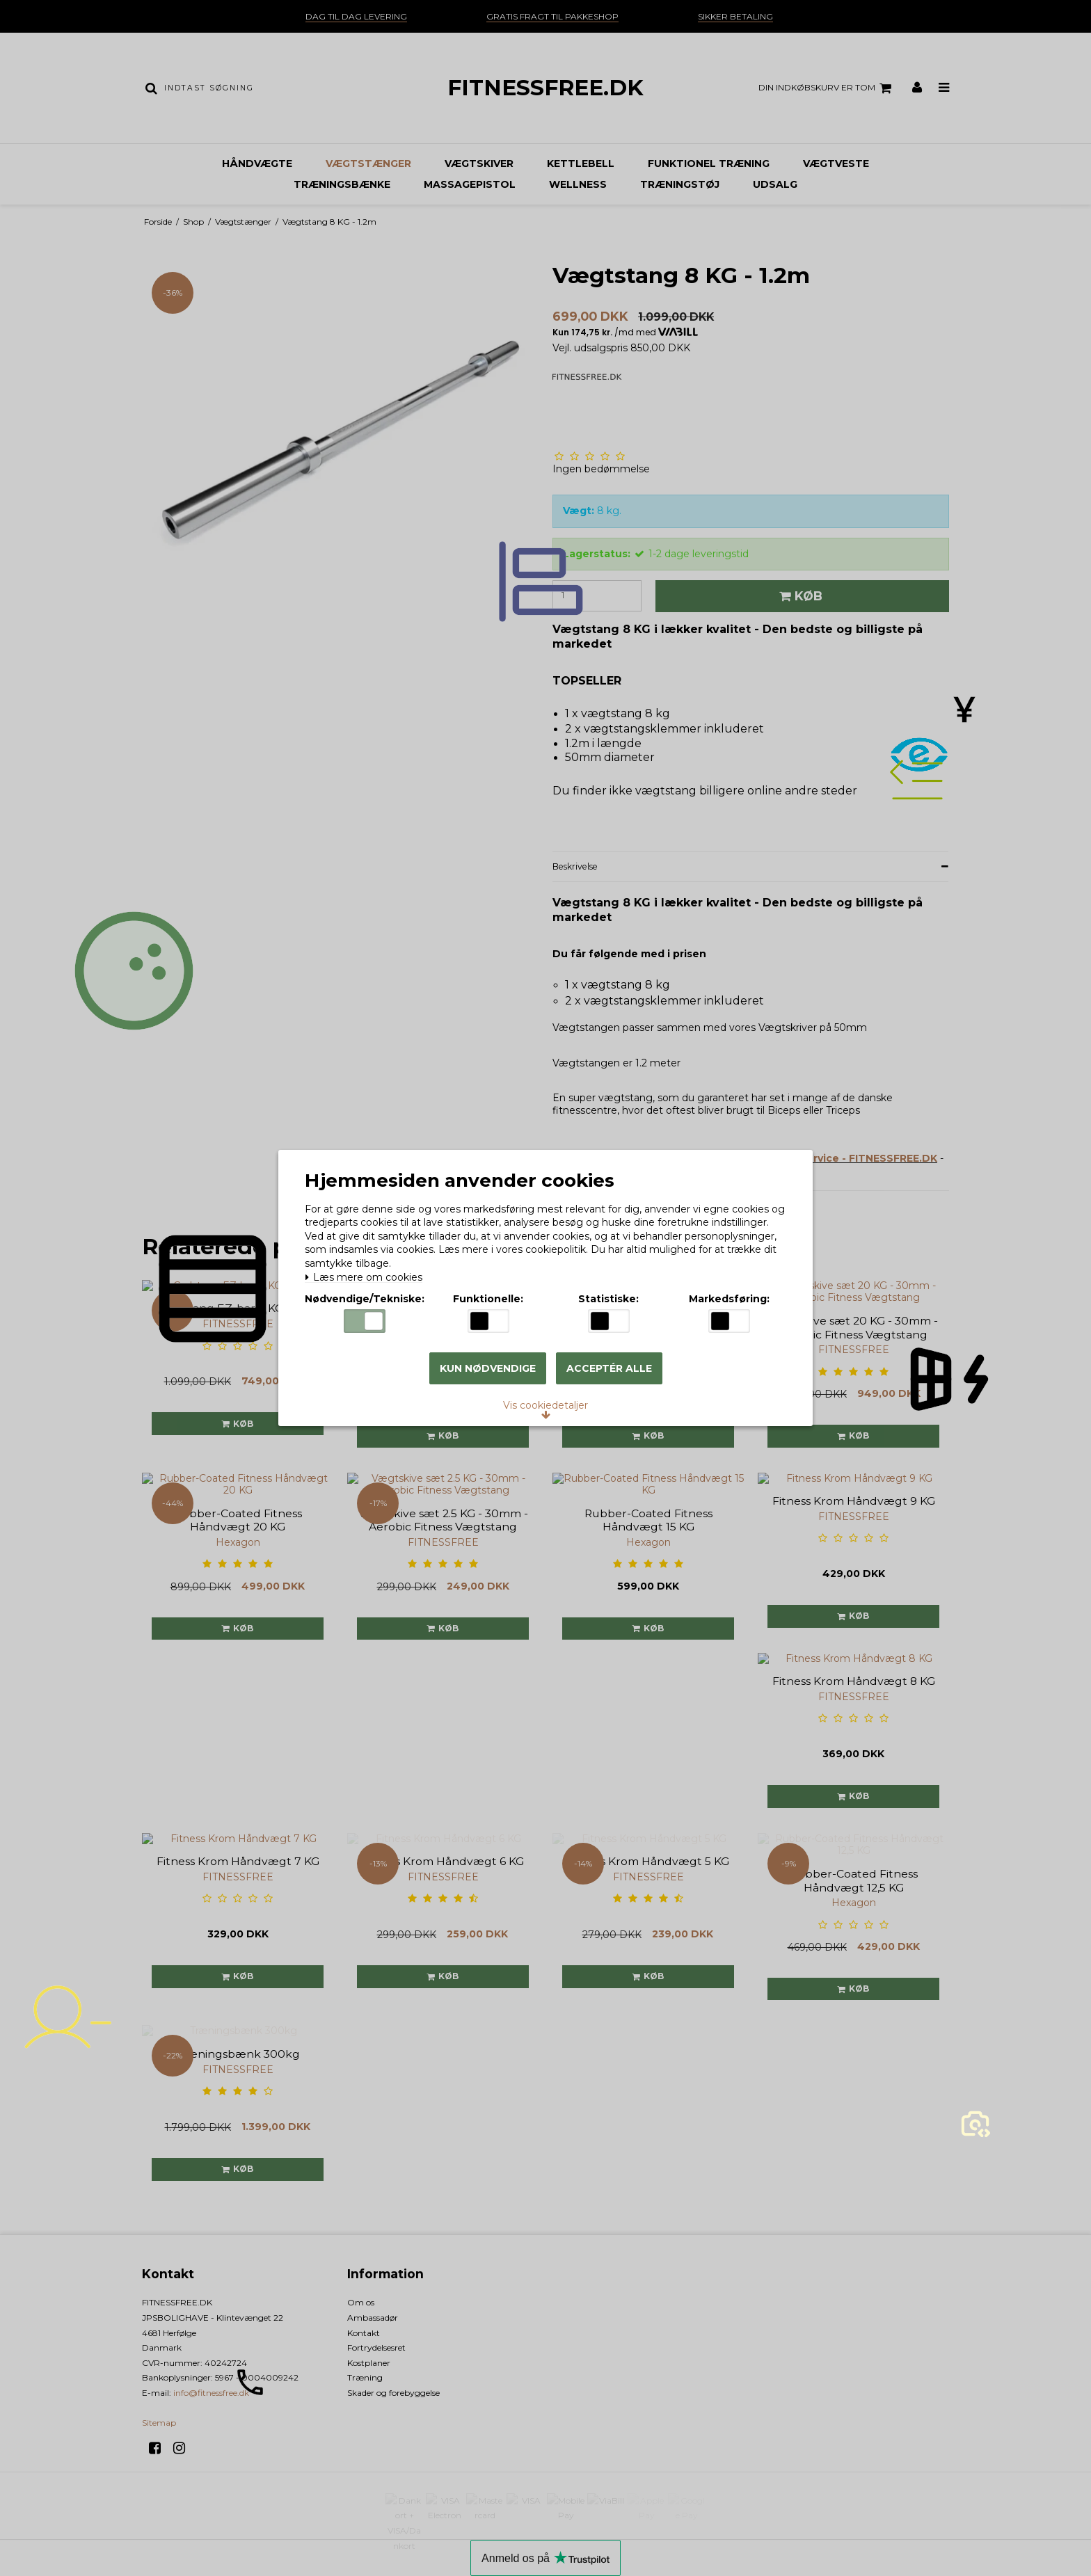 The image size is (1091, 2576). I want to click on make a phone call, so click(250, 2382).